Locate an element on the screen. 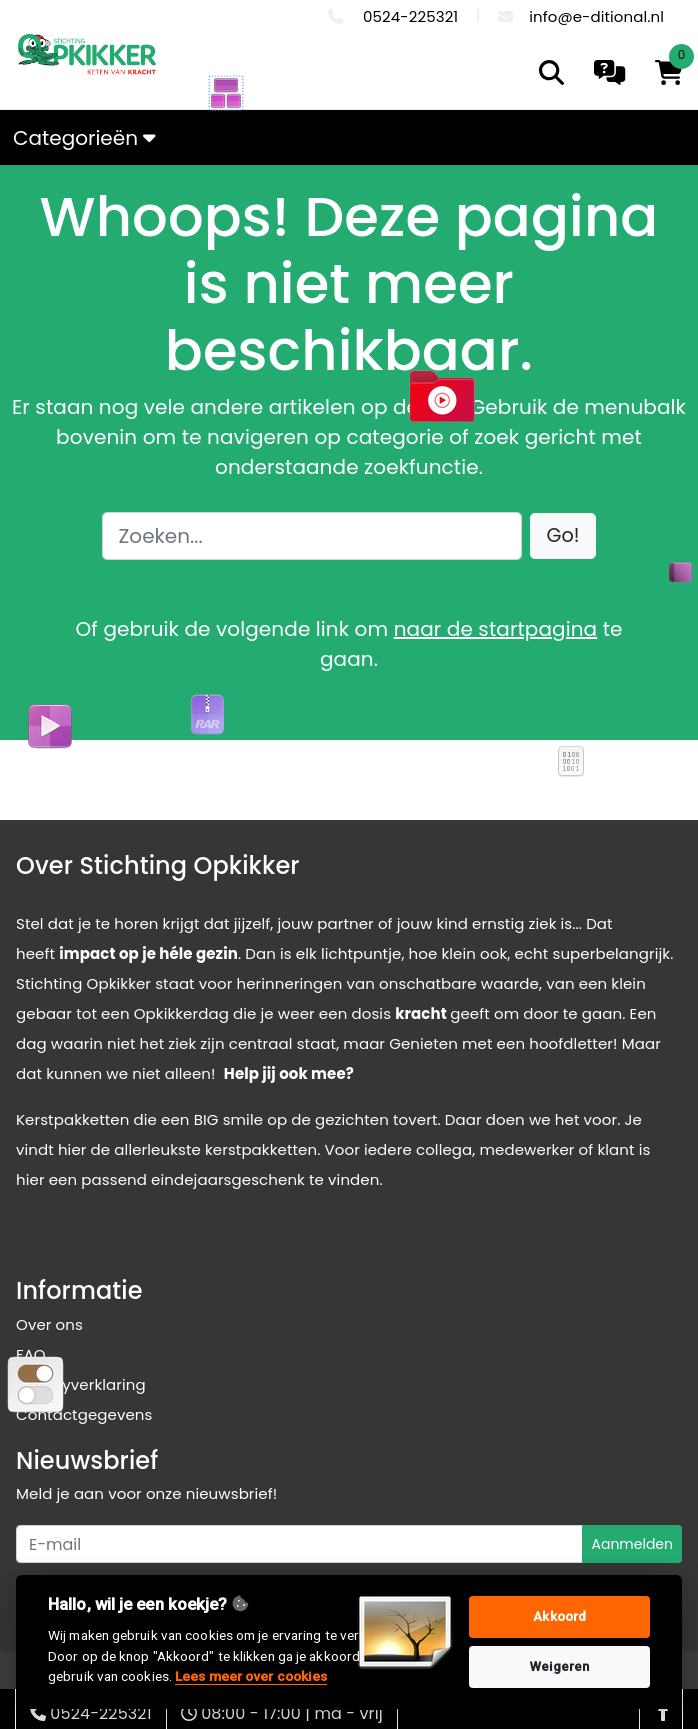 The image size is (698, 1729). a compressed RAR archive file is located at coordinates (207, 714).